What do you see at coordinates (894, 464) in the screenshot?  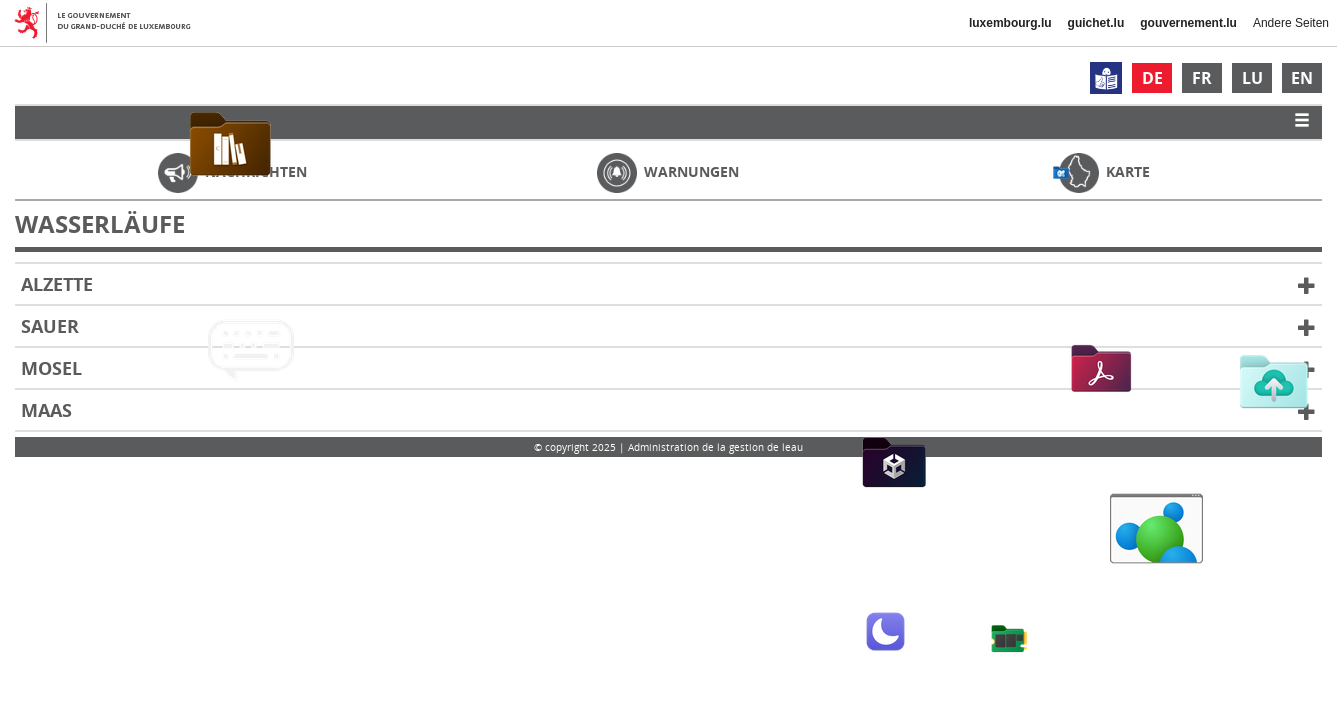 I see `open unity project files folder` at bounding box center [894, 464].